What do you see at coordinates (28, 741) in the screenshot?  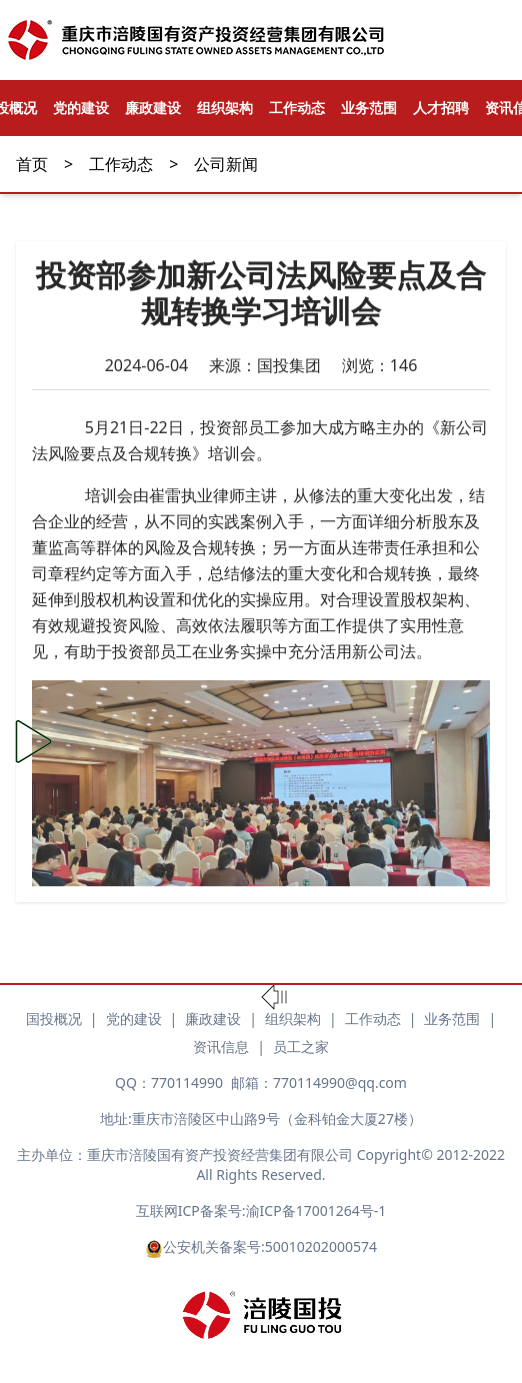 I see `play media or start playback` at bounding box center [28, 741].